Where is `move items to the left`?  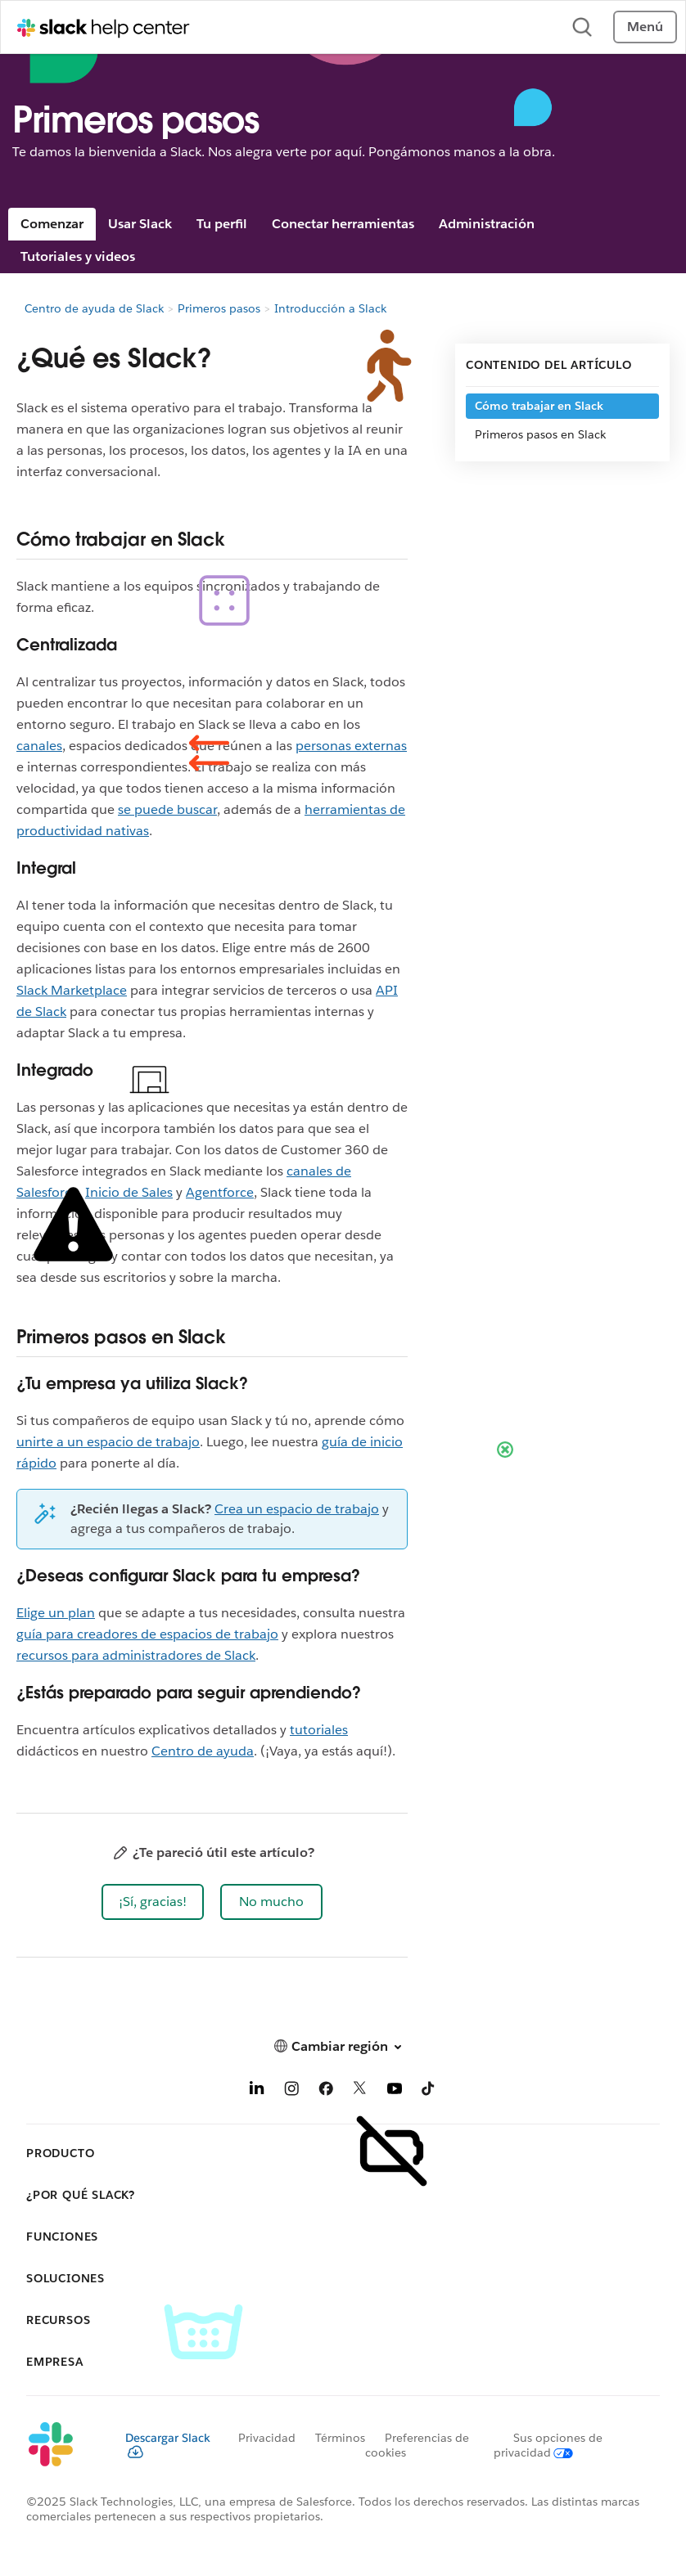 move items to the left is located at coordinates (209, 753).